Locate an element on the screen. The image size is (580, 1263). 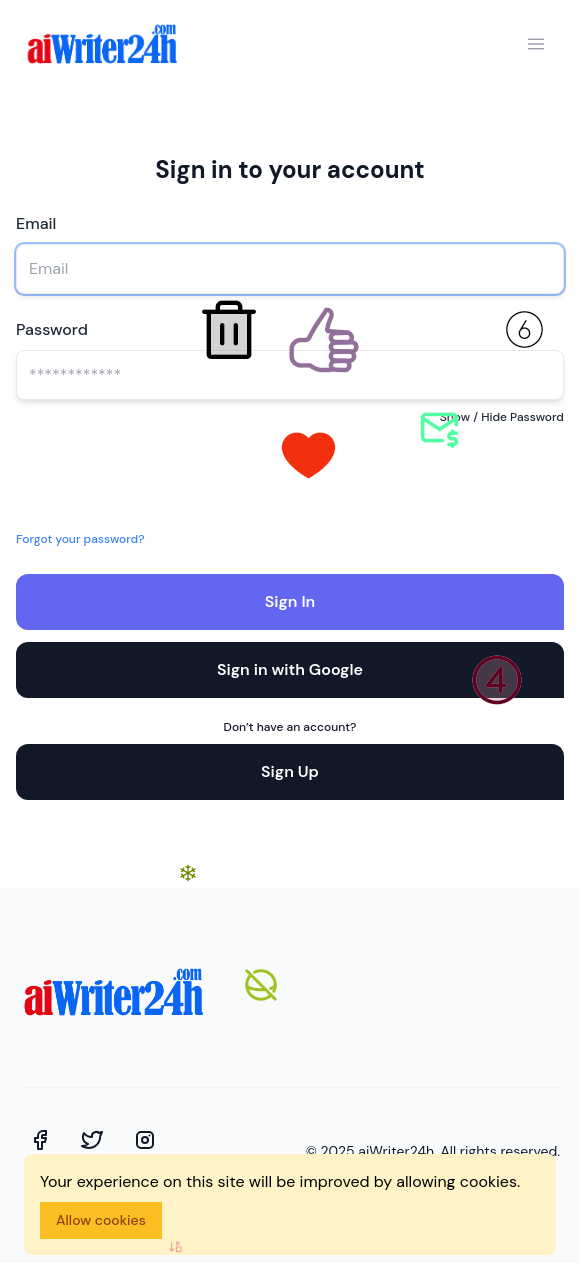
disable 3D or spherical view mode is located at coordinates (261, 985).